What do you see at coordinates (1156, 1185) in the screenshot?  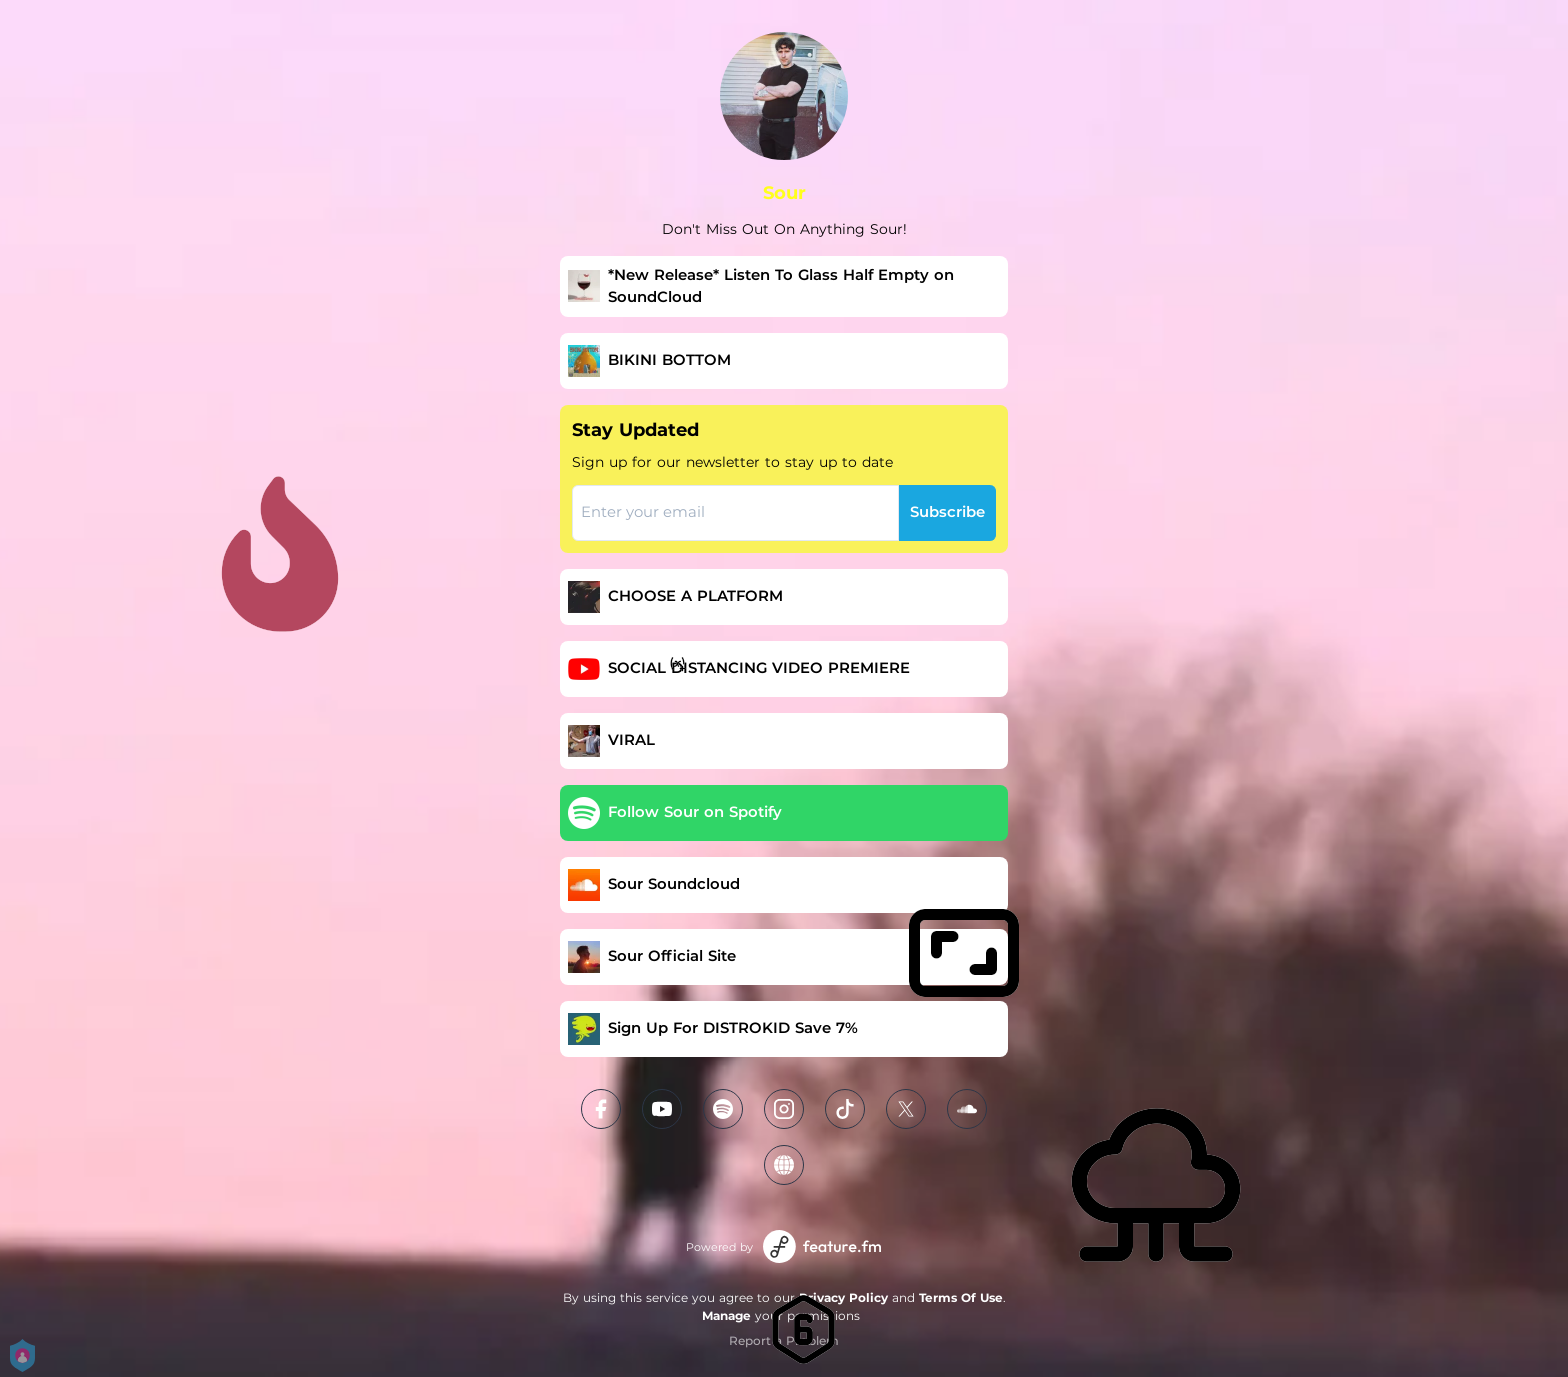 I see `access cloud computing services` at bounding box center [1156, 1185].